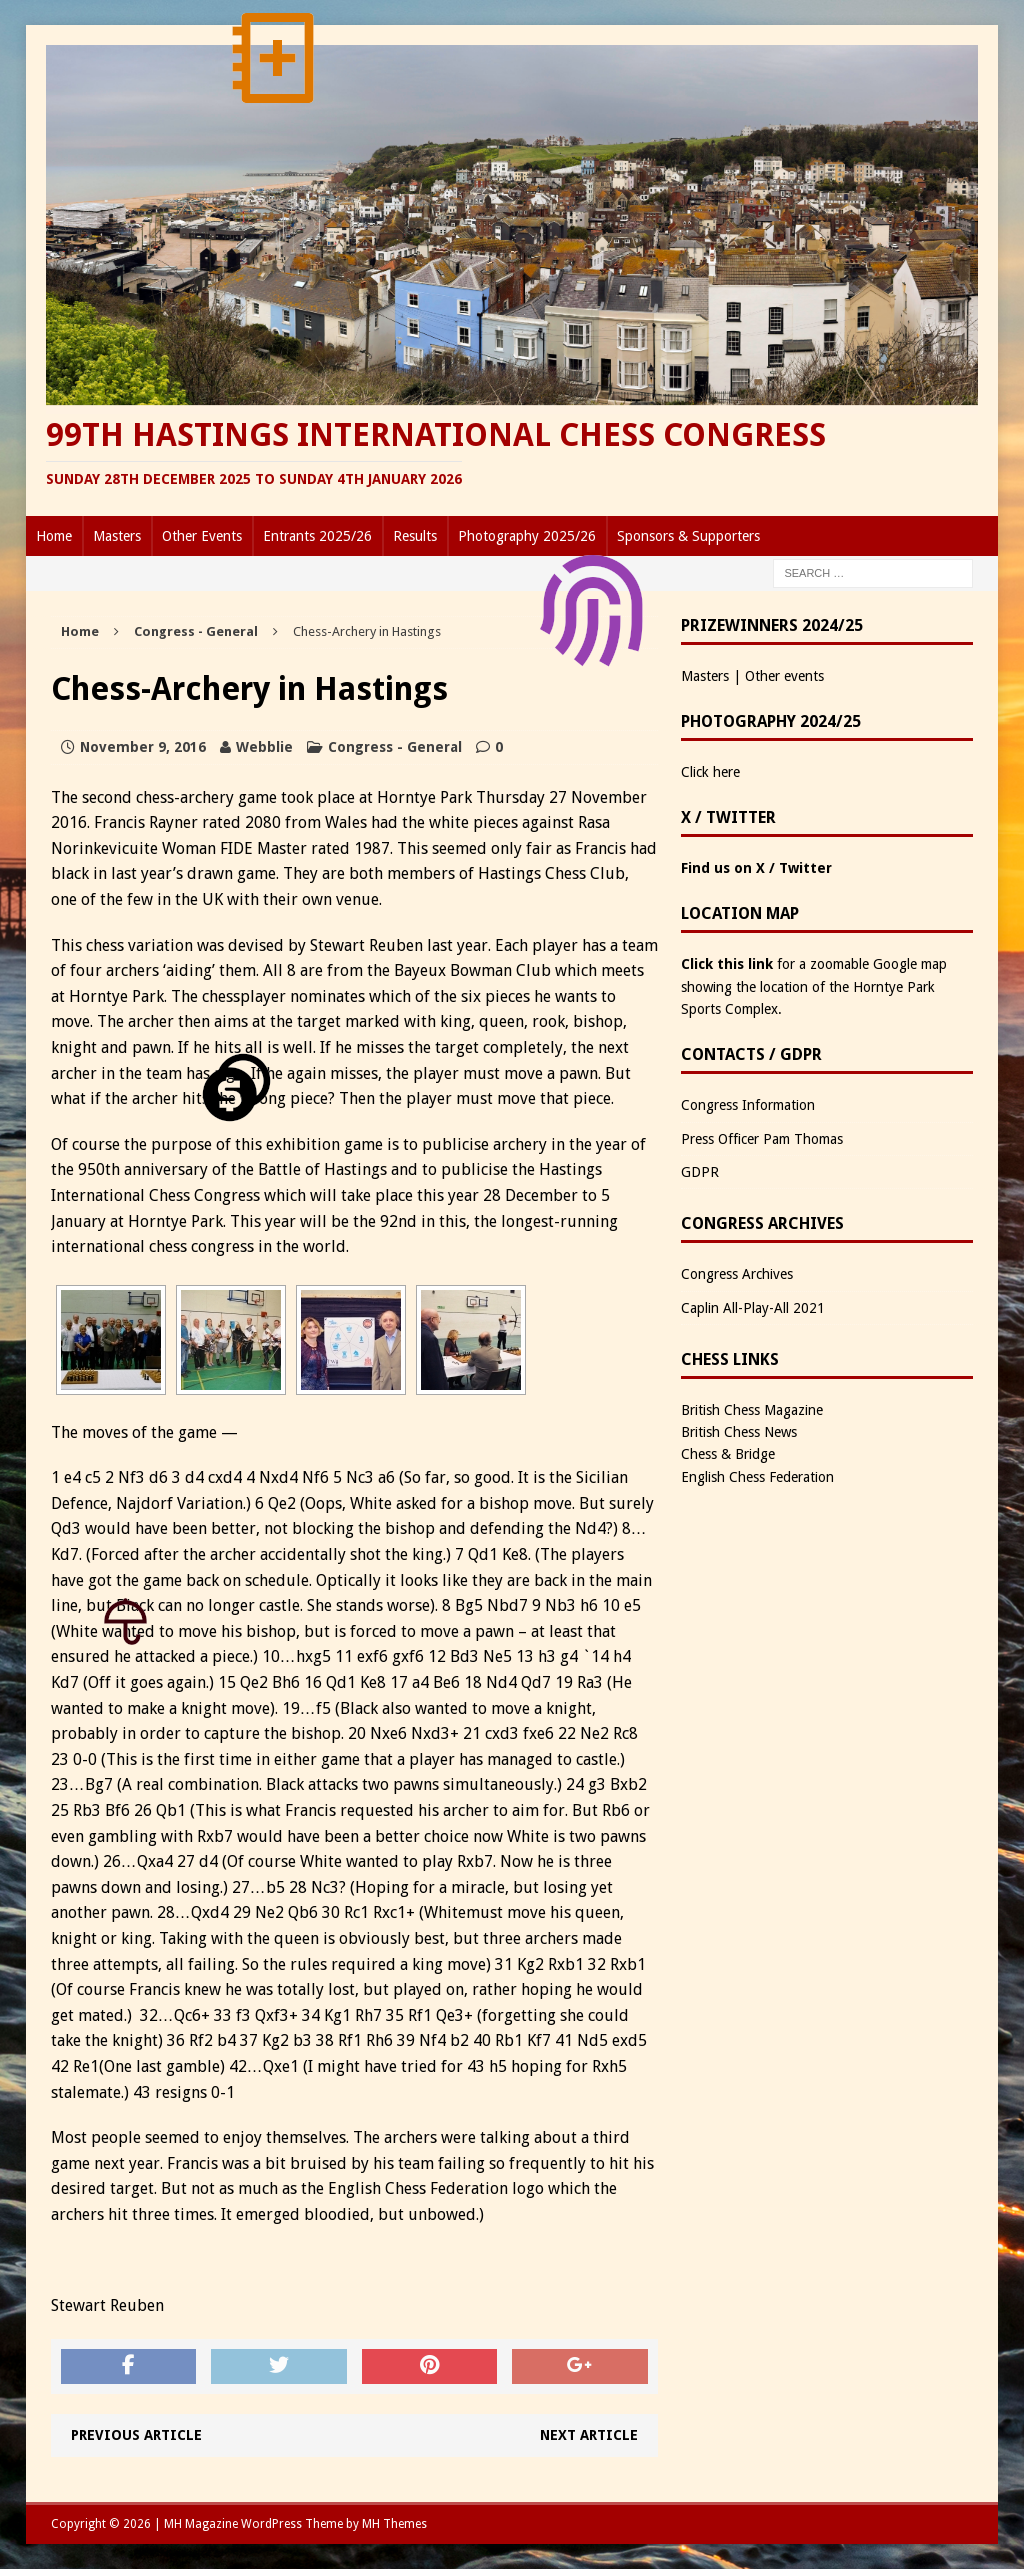 The height and width of the screenshot is (2569, 1024). What do you see at coordinates (125, 1621) in the screenshot?
I see `view weather forecast or rain conditions` at bounding box center [125, 1621].